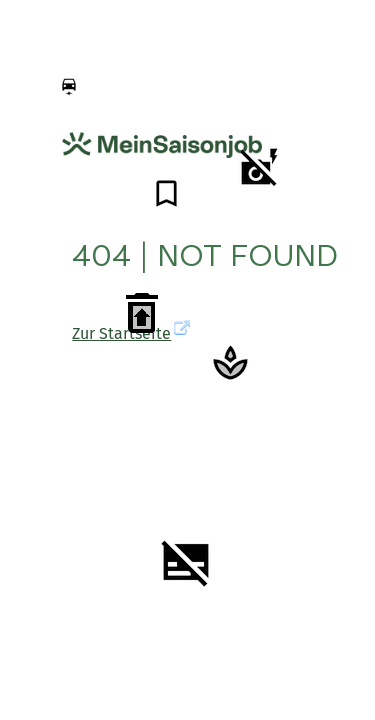  I want to click on save this item for later, so click(166, 193).